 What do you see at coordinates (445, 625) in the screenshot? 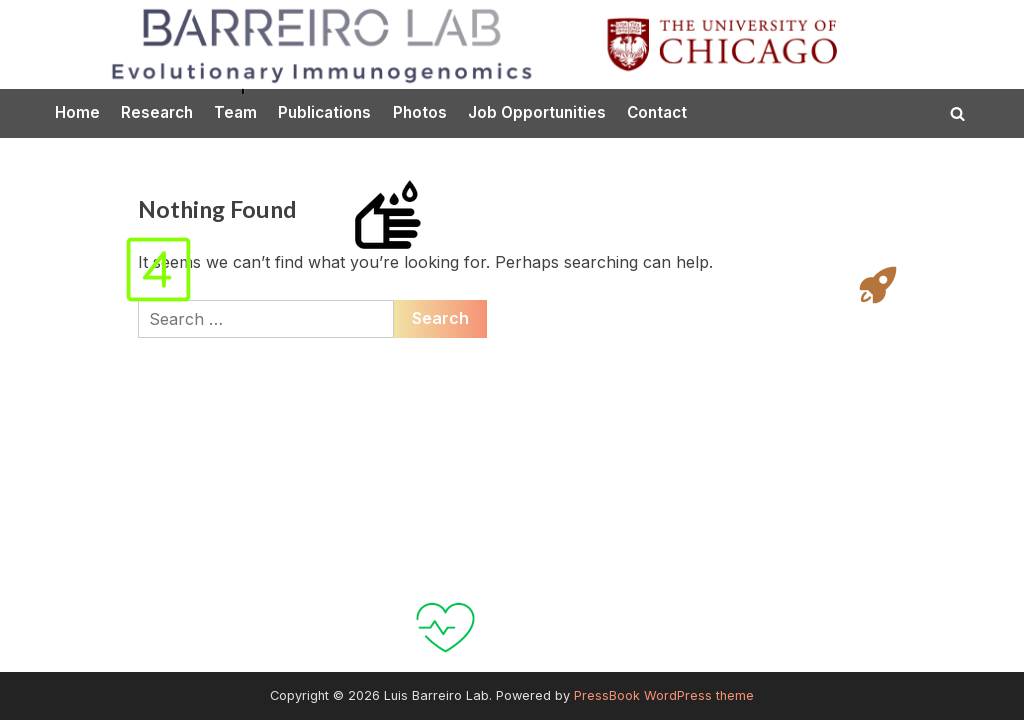
I see `view health or fitness metrics` at bounding box center [445, 625].